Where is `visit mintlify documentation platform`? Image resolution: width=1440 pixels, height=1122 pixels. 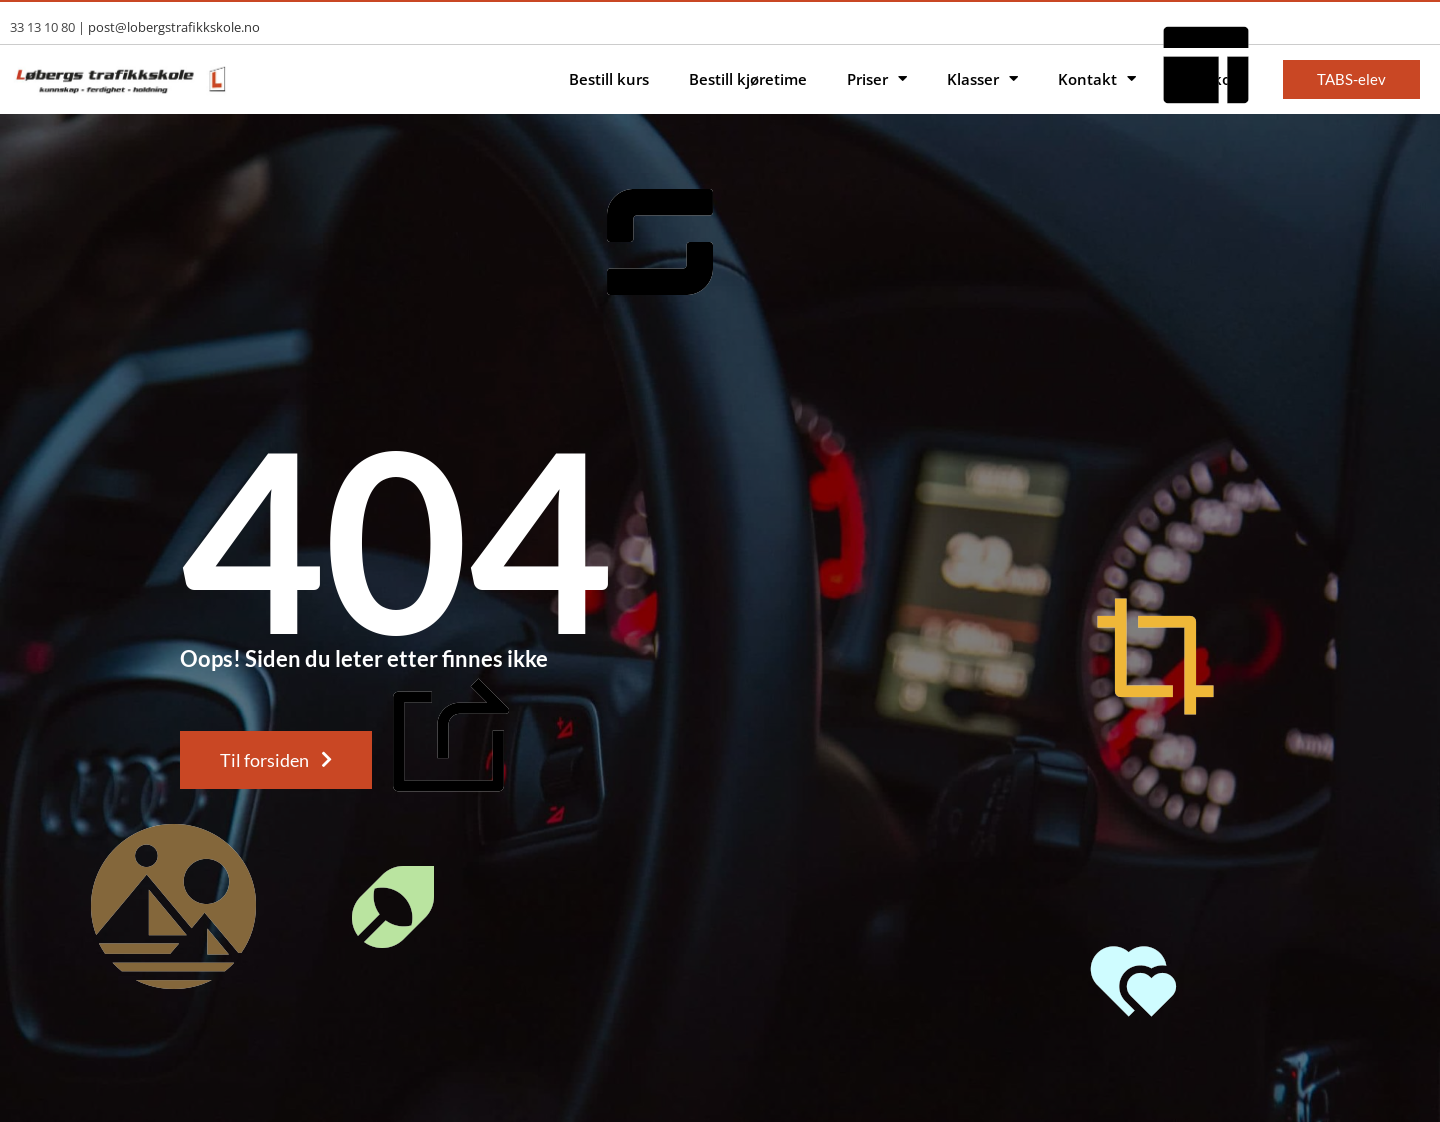 visit mintlify documentation platform is located at coordinates (393, 907).